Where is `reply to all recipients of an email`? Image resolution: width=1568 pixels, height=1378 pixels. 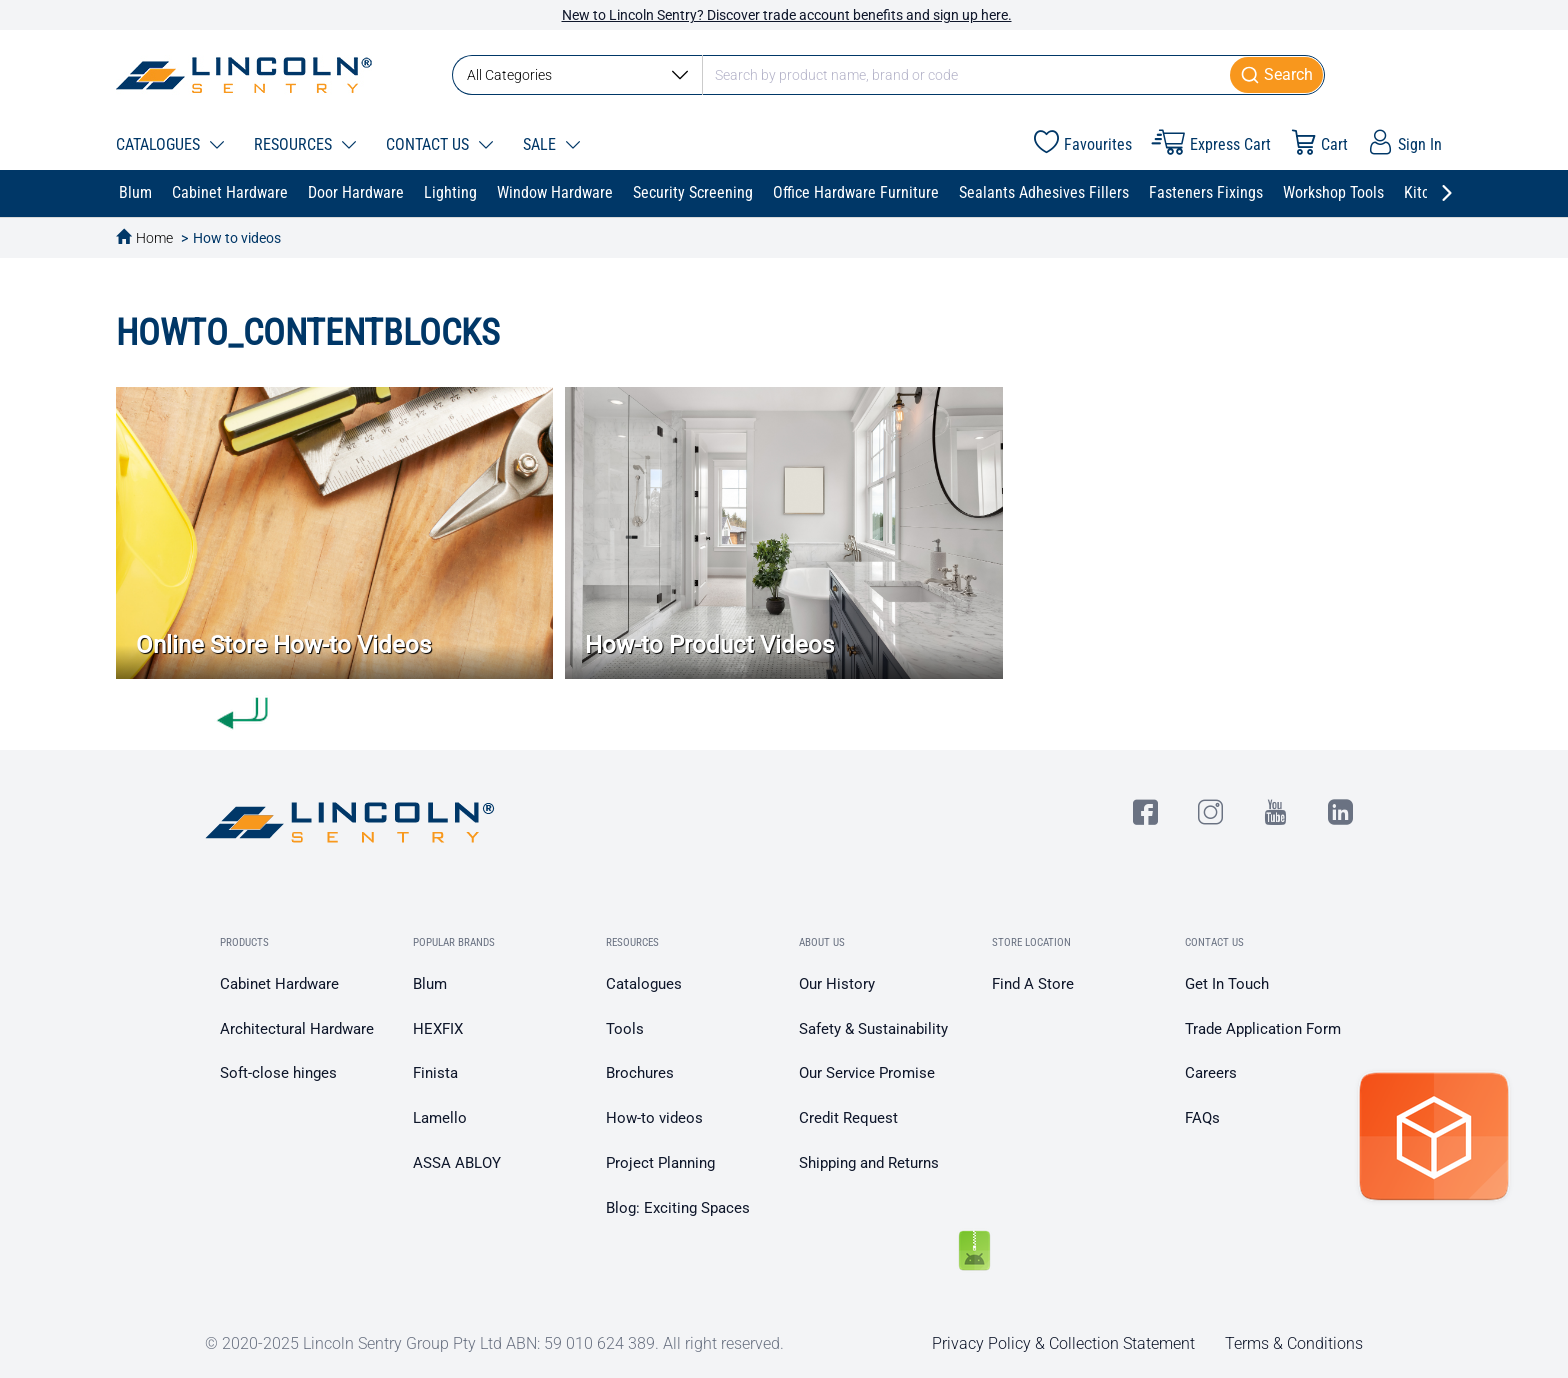
reply to all recipients of an email is located at coordinates (241, 709).